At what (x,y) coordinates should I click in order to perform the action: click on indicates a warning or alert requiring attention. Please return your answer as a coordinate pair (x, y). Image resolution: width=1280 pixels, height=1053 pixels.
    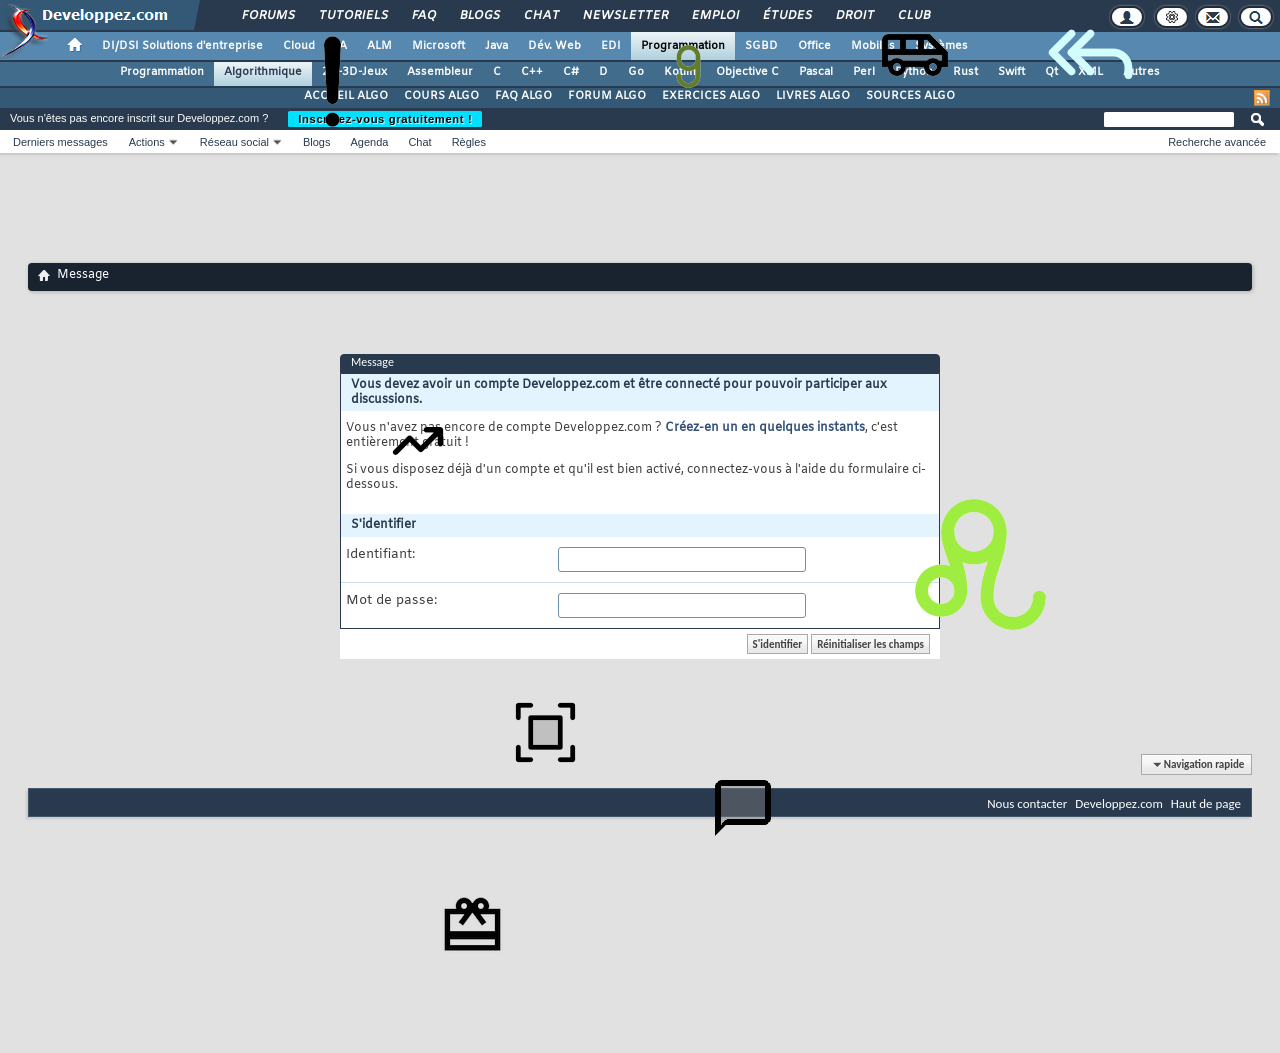
    Looking at the image, I should click on (332, 81).